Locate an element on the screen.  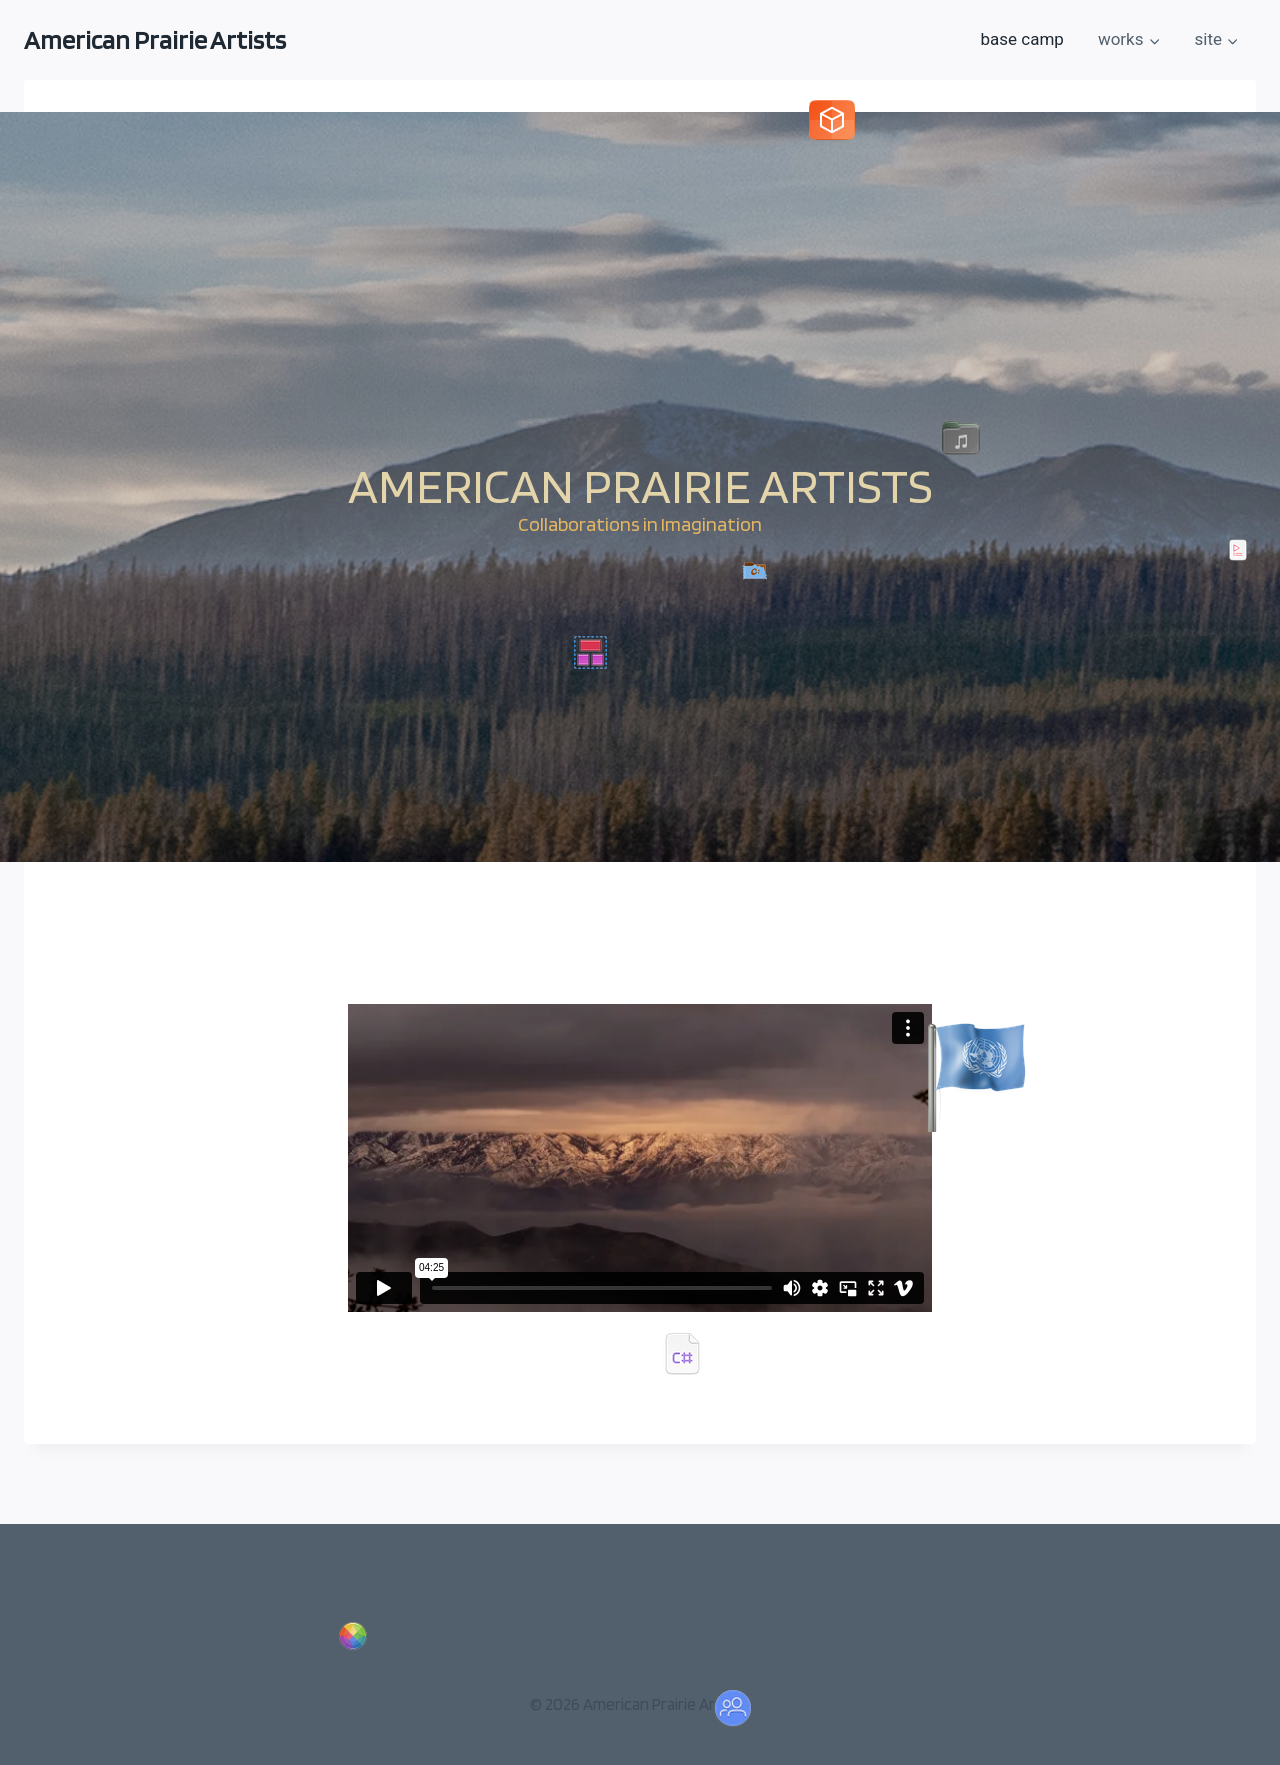
an mpegurl audio playlist file is located at coordinates (1238, 550).